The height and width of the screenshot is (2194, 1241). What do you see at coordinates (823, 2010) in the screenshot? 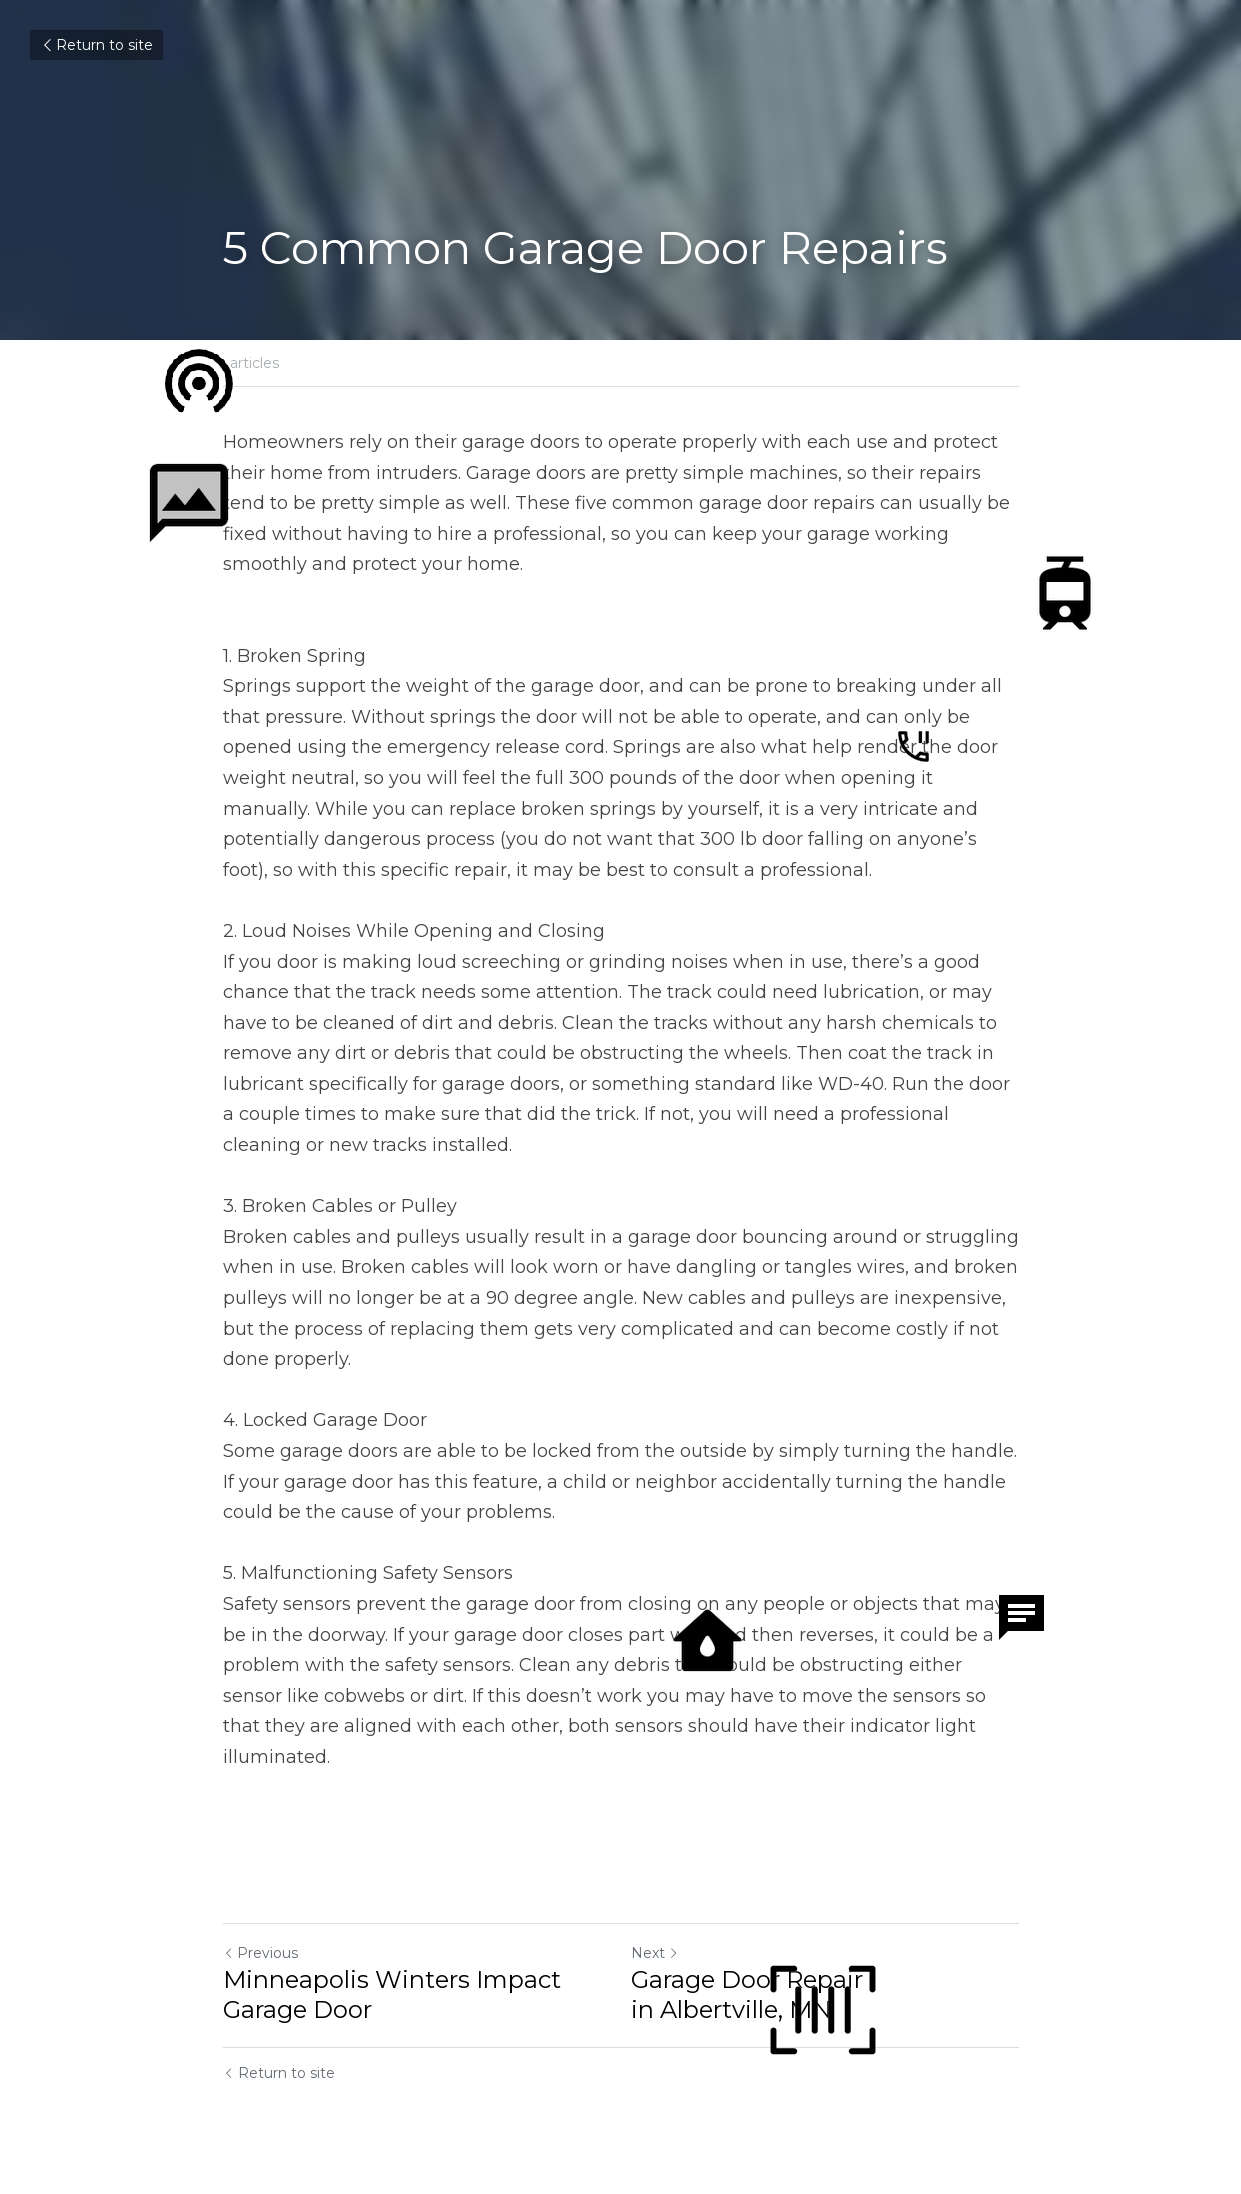
I see `scan a barcode` at bounding box center [823, 2010].